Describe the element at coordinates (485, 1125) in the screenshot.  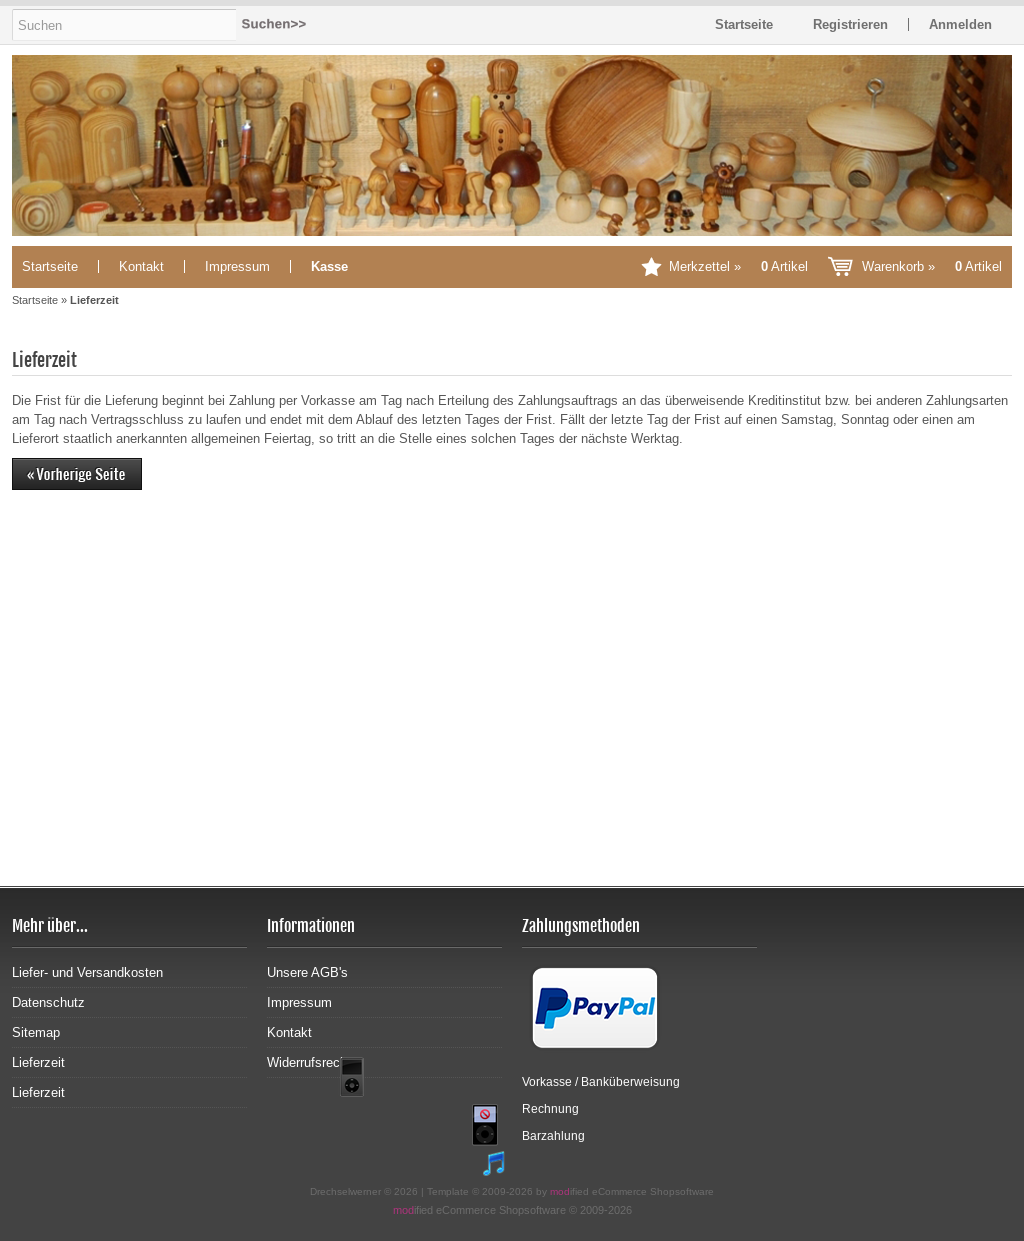
I see `iPod device not connected or unavailable` at that location.